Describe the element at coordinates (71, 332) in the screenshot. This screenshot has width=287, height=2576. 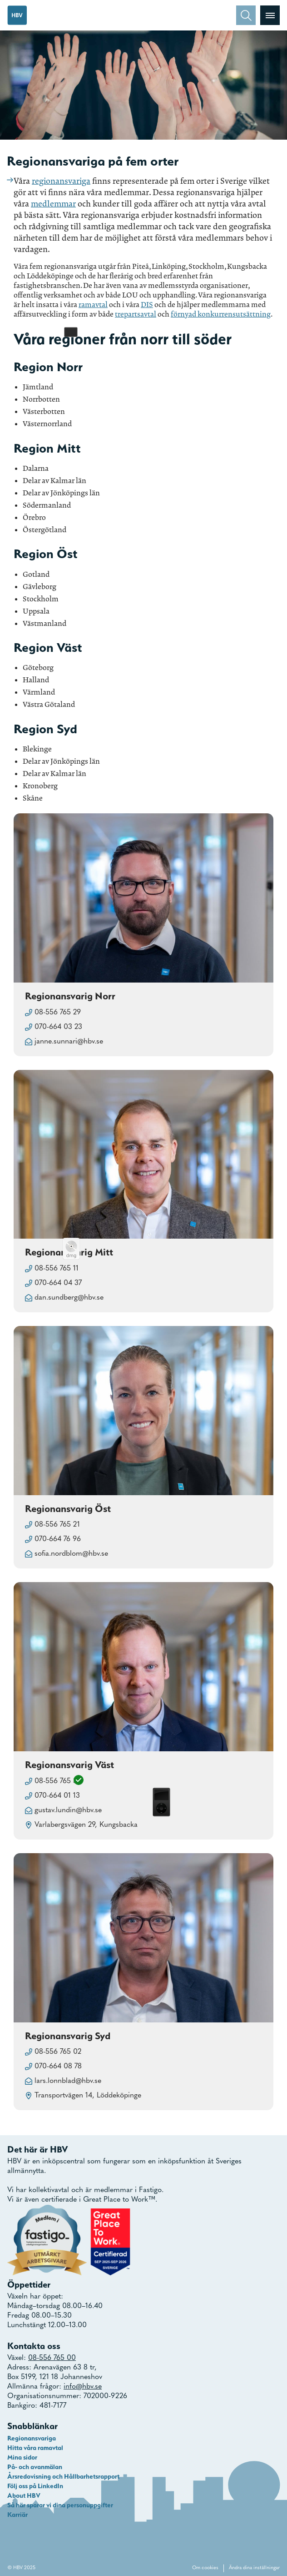
I see `indicates a connected bluetooth device` at that location.